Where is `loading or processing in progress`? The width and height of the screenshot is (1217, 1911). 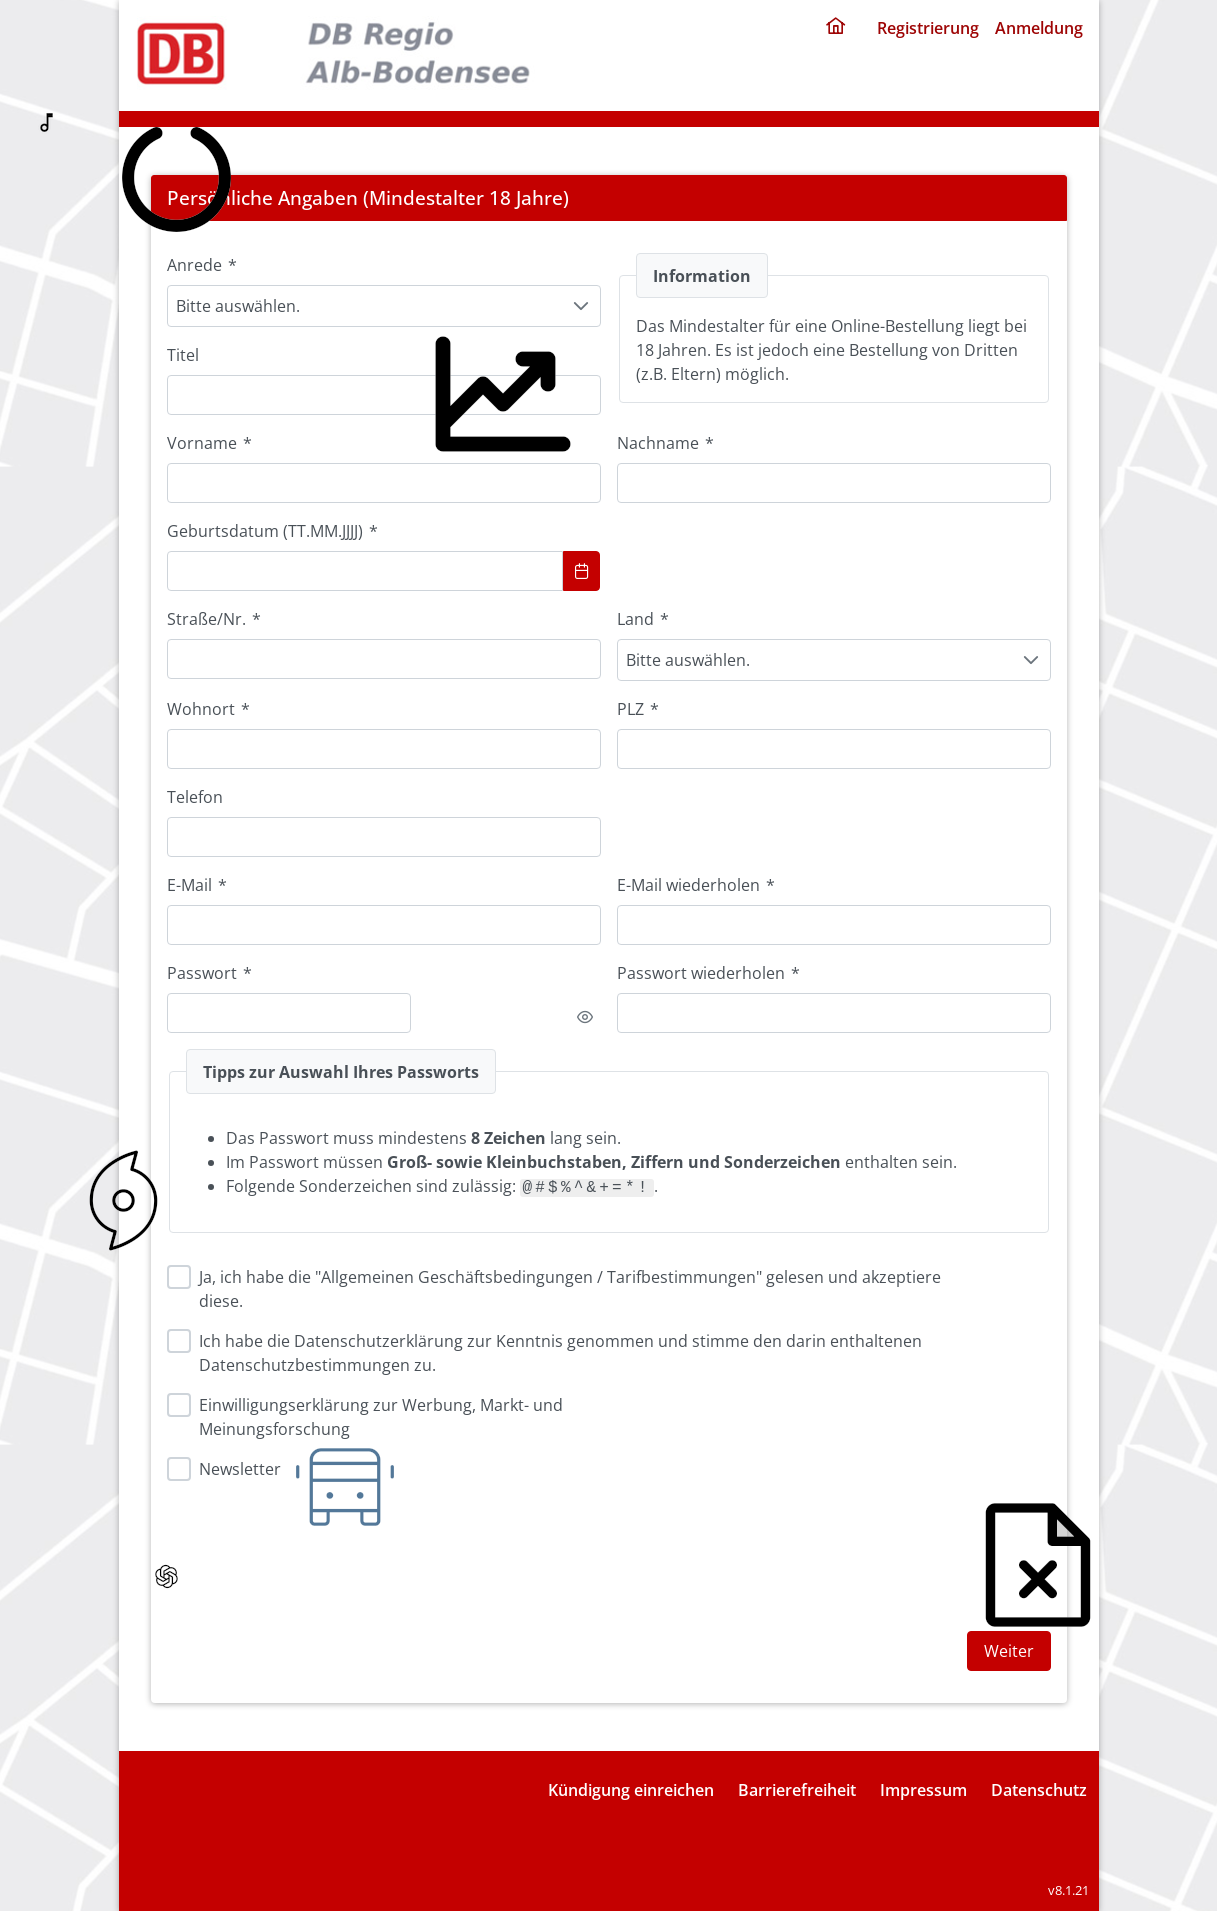
loading or processing in progress is located at coordinates (176, 177).